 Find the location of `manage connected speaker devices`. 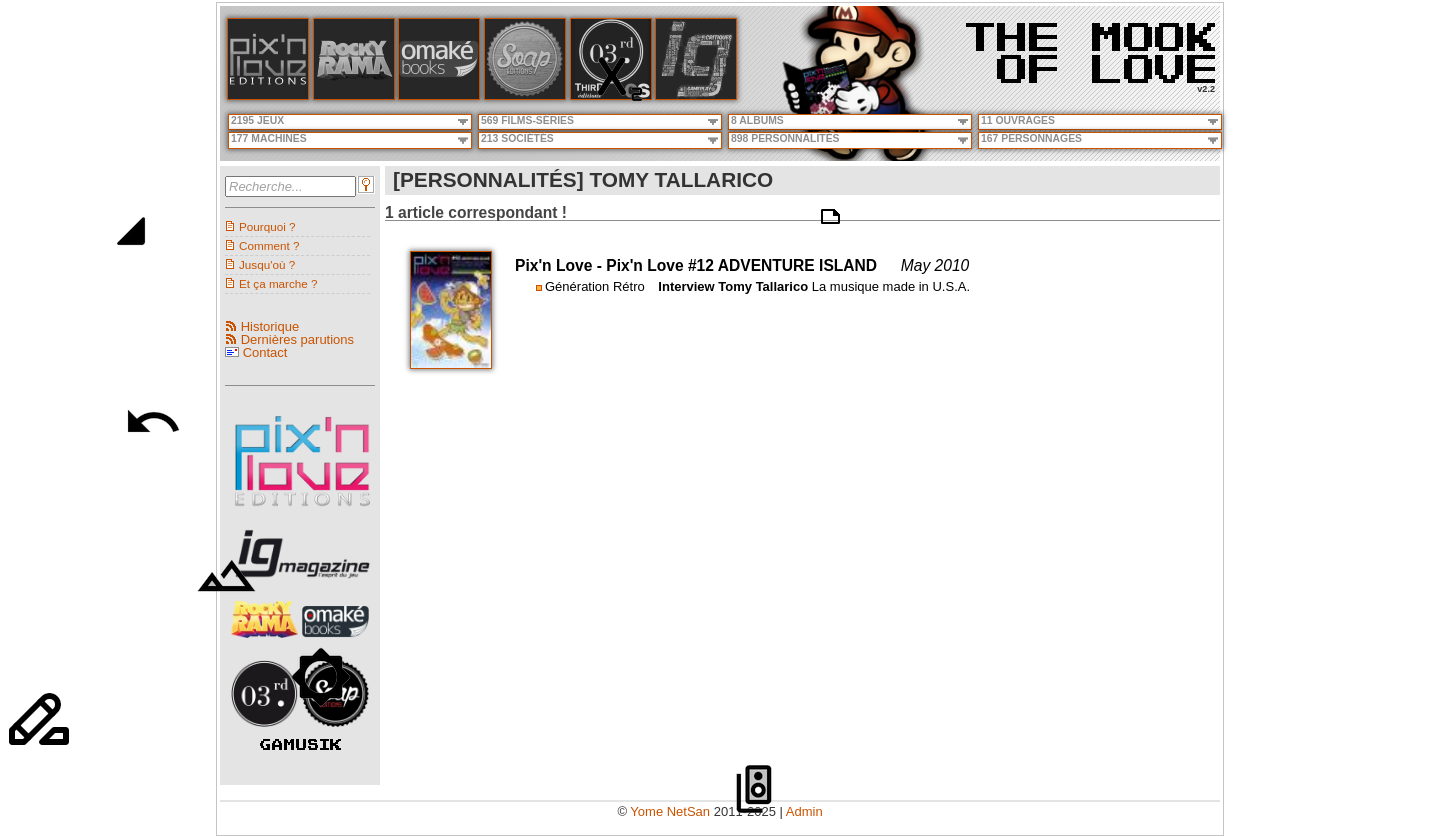

manage connected speaker devices is located at coordinates (754, 789).